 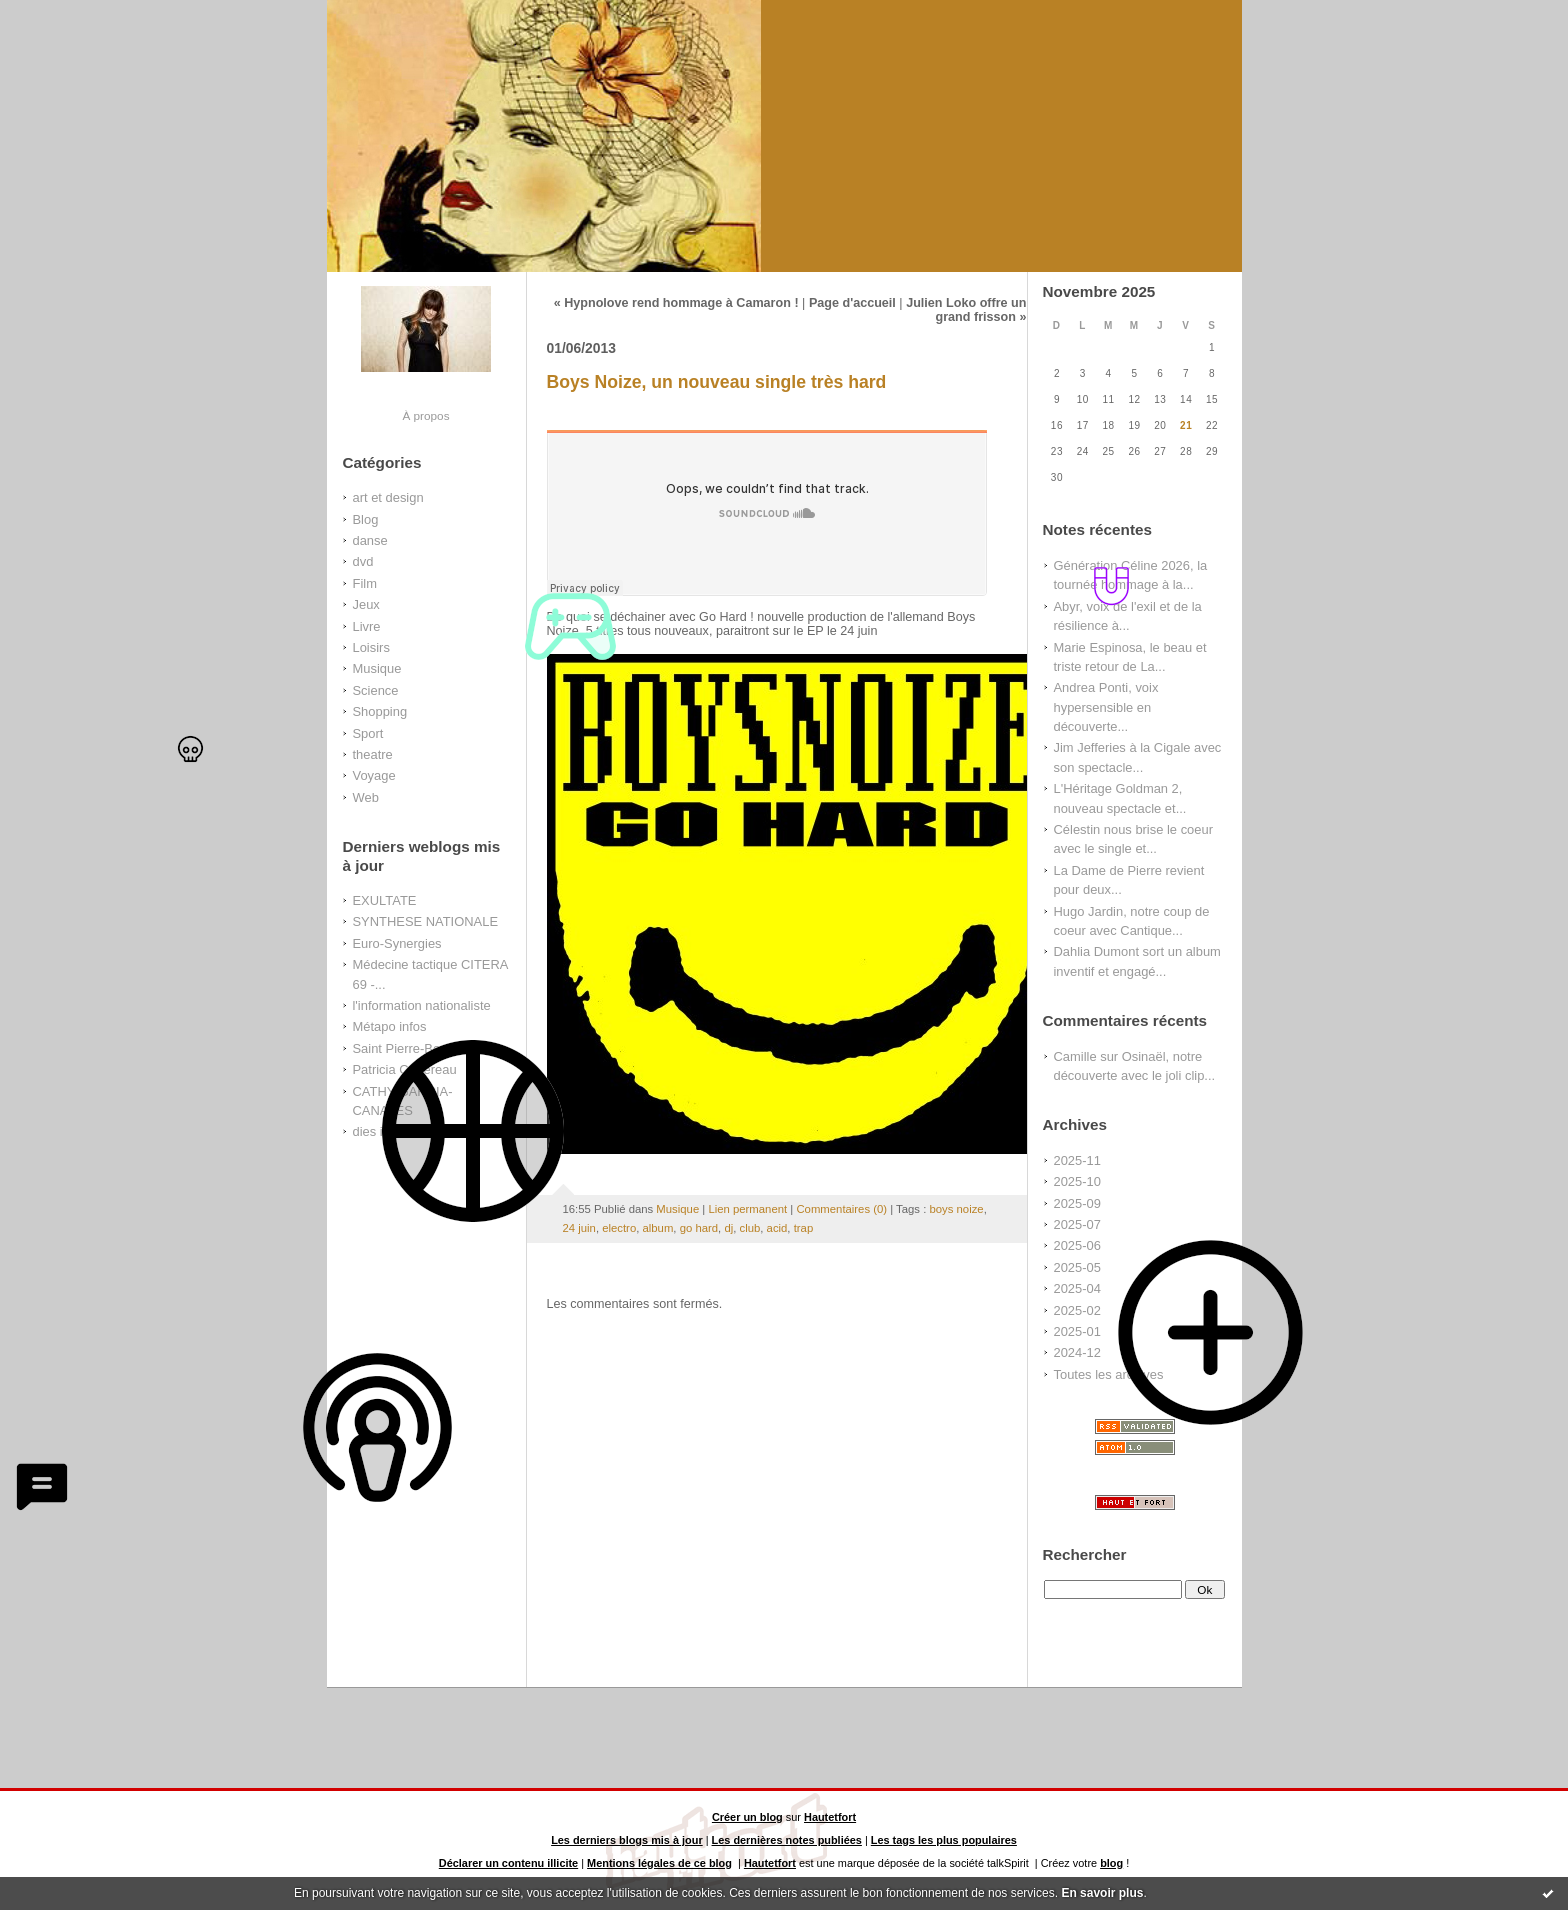 What do you see at coordinates (1210, 1332) in the screenshot?
I see `add a new item` at bounding box center [1210, 1332].